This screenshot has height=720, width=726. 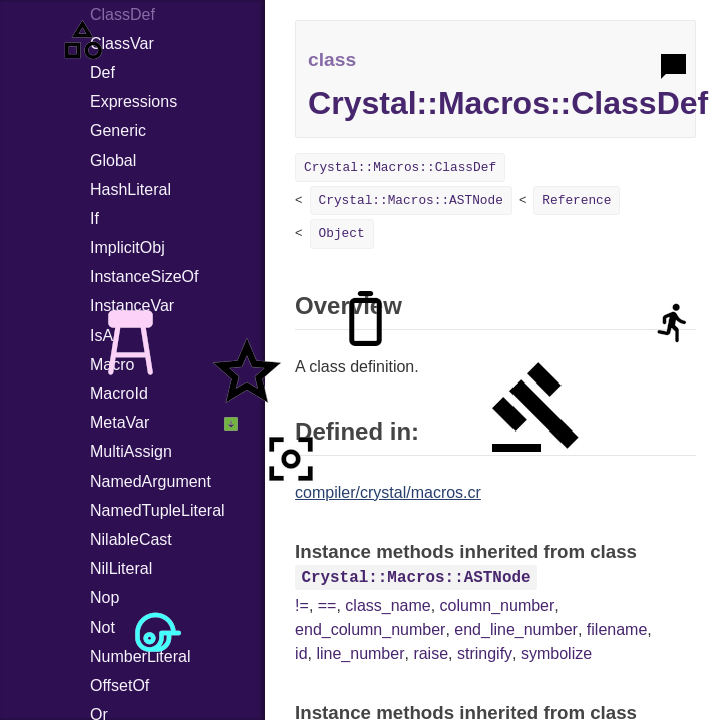 What do you see at coordinates (157, 633) in the screenshot?
I see `access baseball or sports-related content` at bounding box center [157, 633].